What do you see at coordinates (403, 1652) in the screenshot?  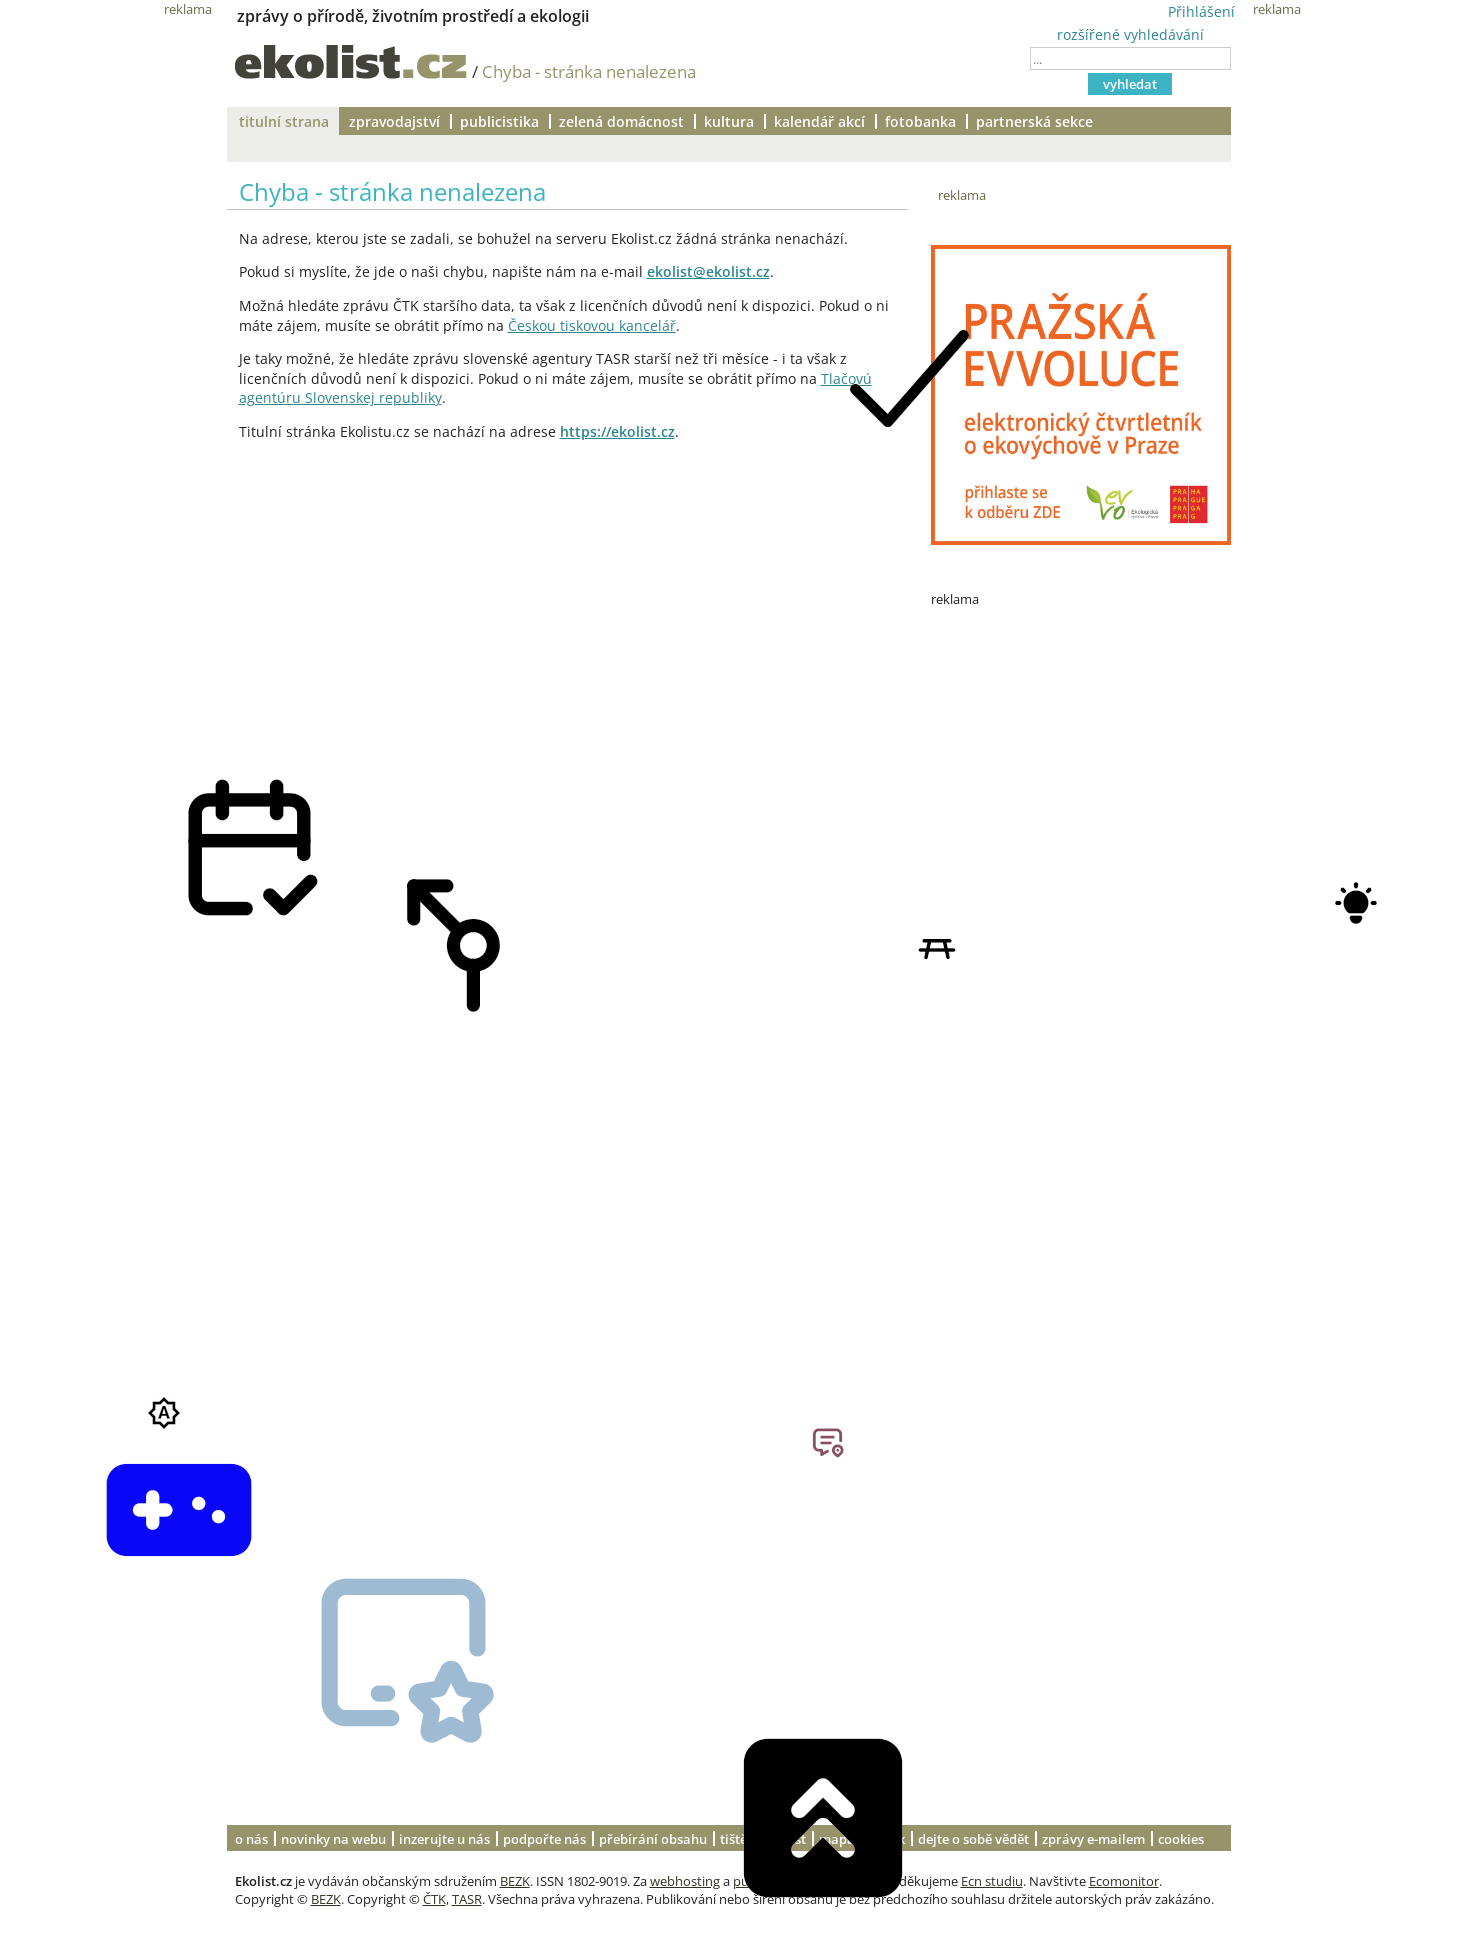 I see `mark this tablet as a favorite device` at bounding box center [403, 1652].